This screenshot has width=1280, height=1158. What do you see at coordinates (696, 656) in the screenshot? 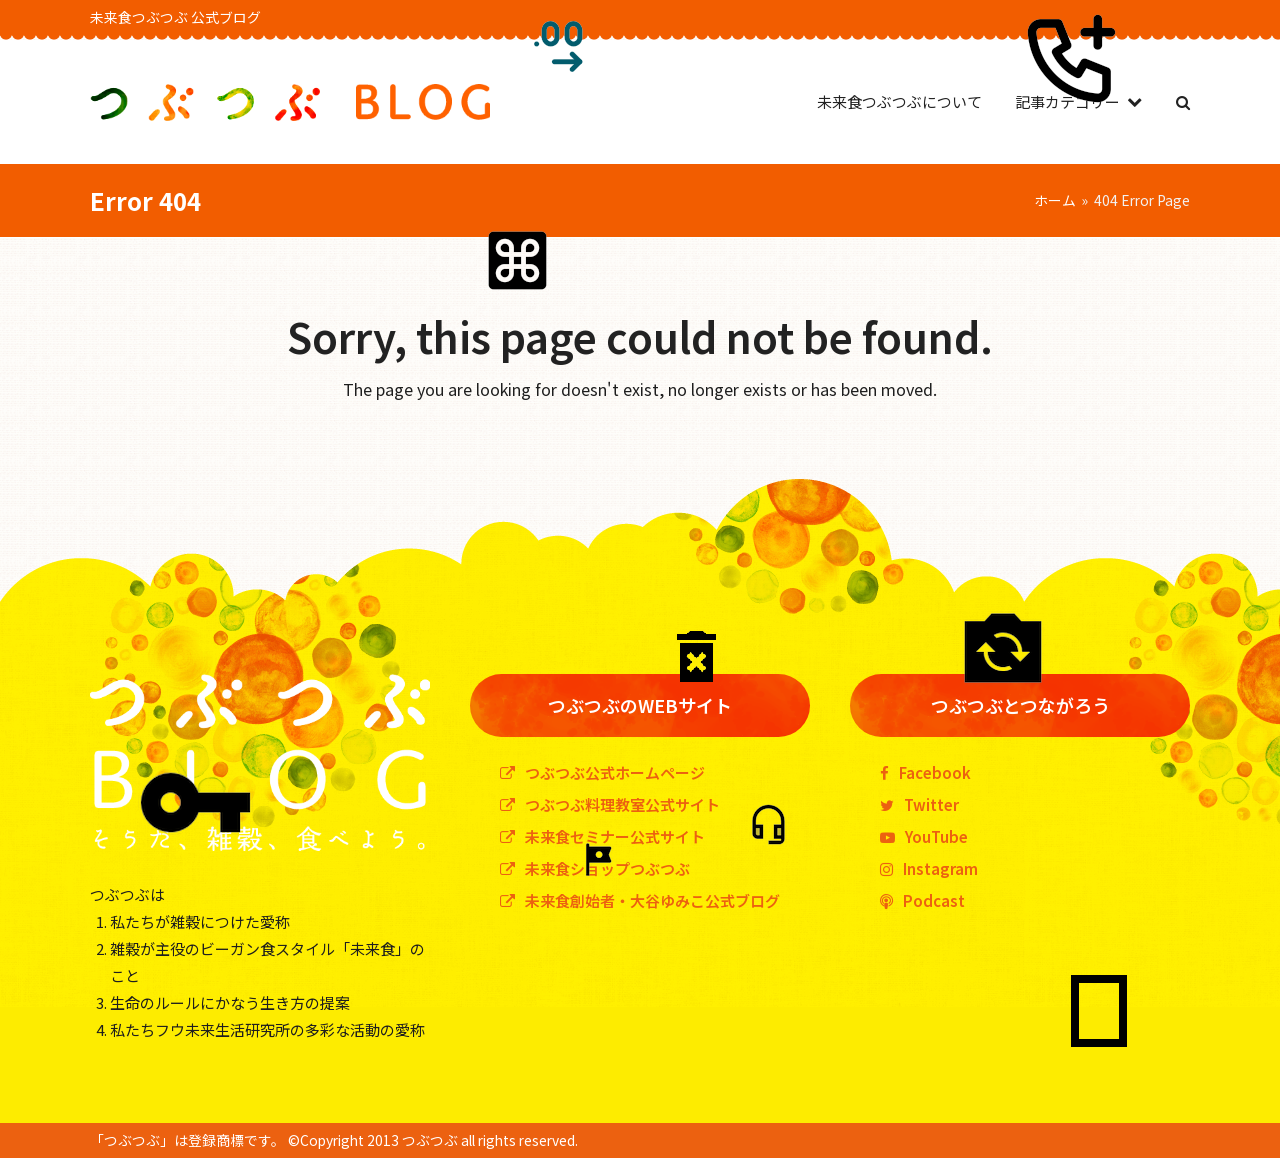
I see `permanently delete item` at bounding box center [696, 656].